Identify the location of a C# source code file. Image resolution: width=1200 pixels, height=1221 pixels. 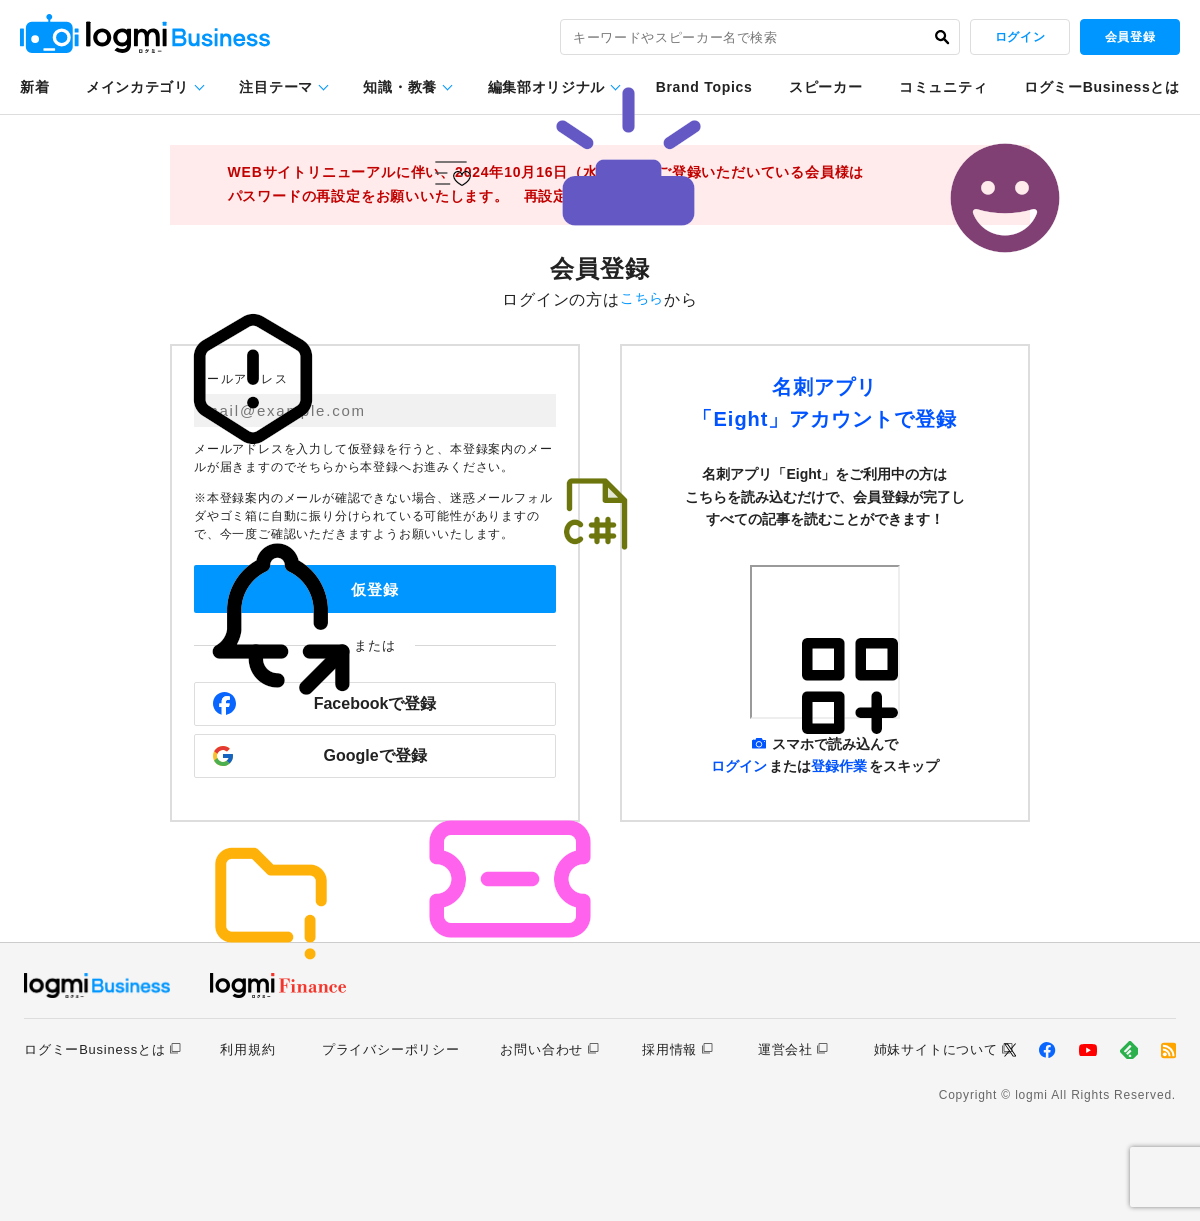
(597, 514).